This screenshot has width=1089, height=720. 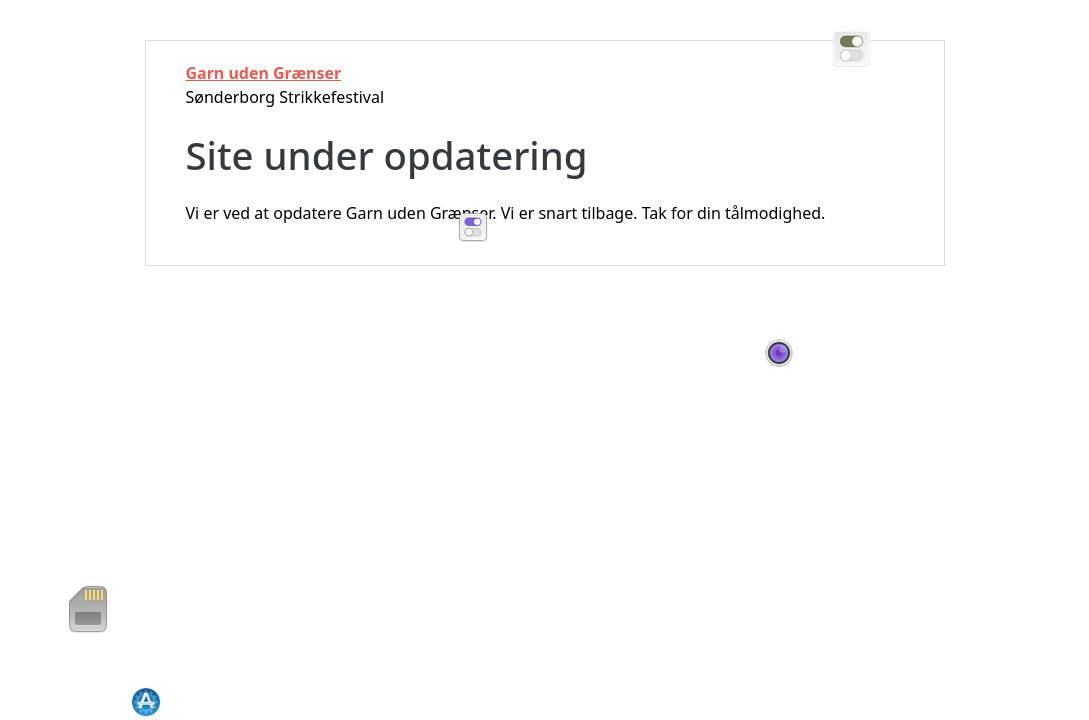 I want to click on open software properties or driver settings, so click(x=146, y=702).